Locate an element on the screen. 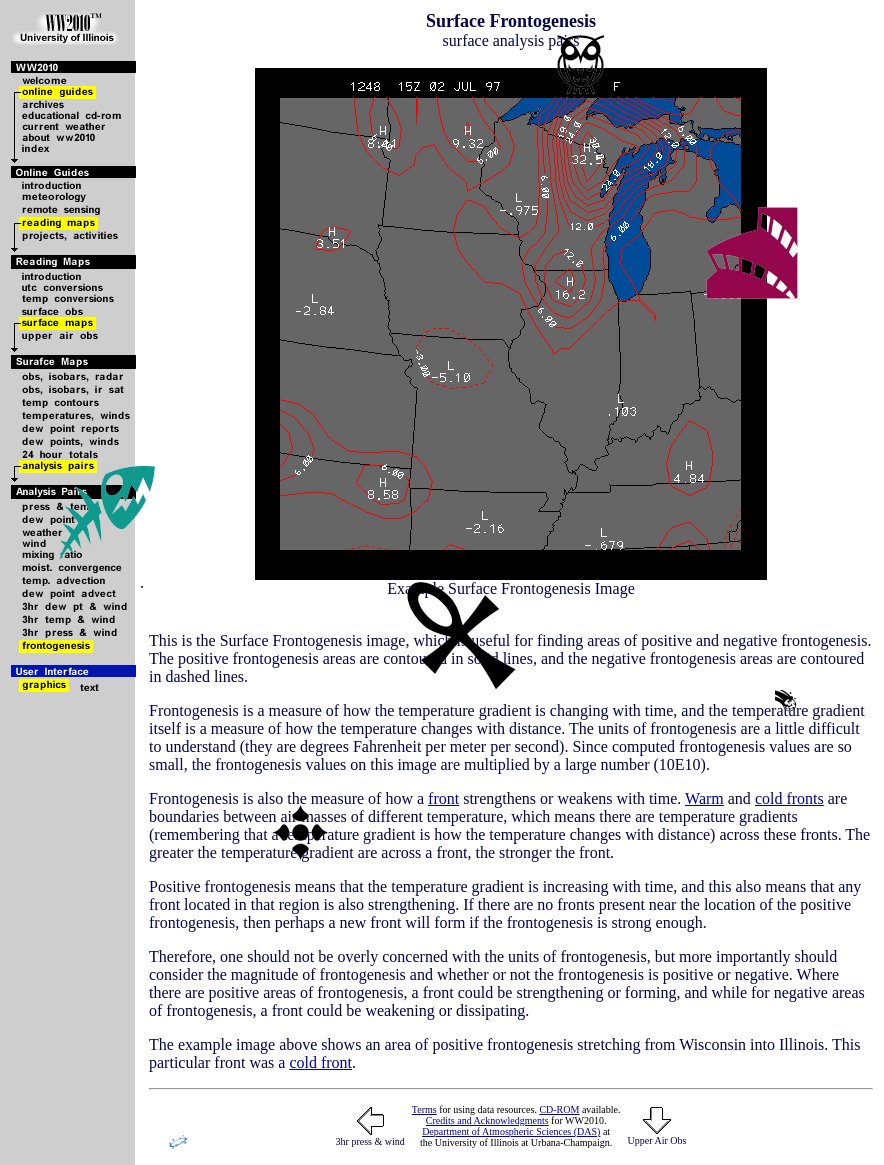 This screenshot has width=884, height=1165. indicates an unstable or volatile attack in-game is located at coordinates (785, 700).